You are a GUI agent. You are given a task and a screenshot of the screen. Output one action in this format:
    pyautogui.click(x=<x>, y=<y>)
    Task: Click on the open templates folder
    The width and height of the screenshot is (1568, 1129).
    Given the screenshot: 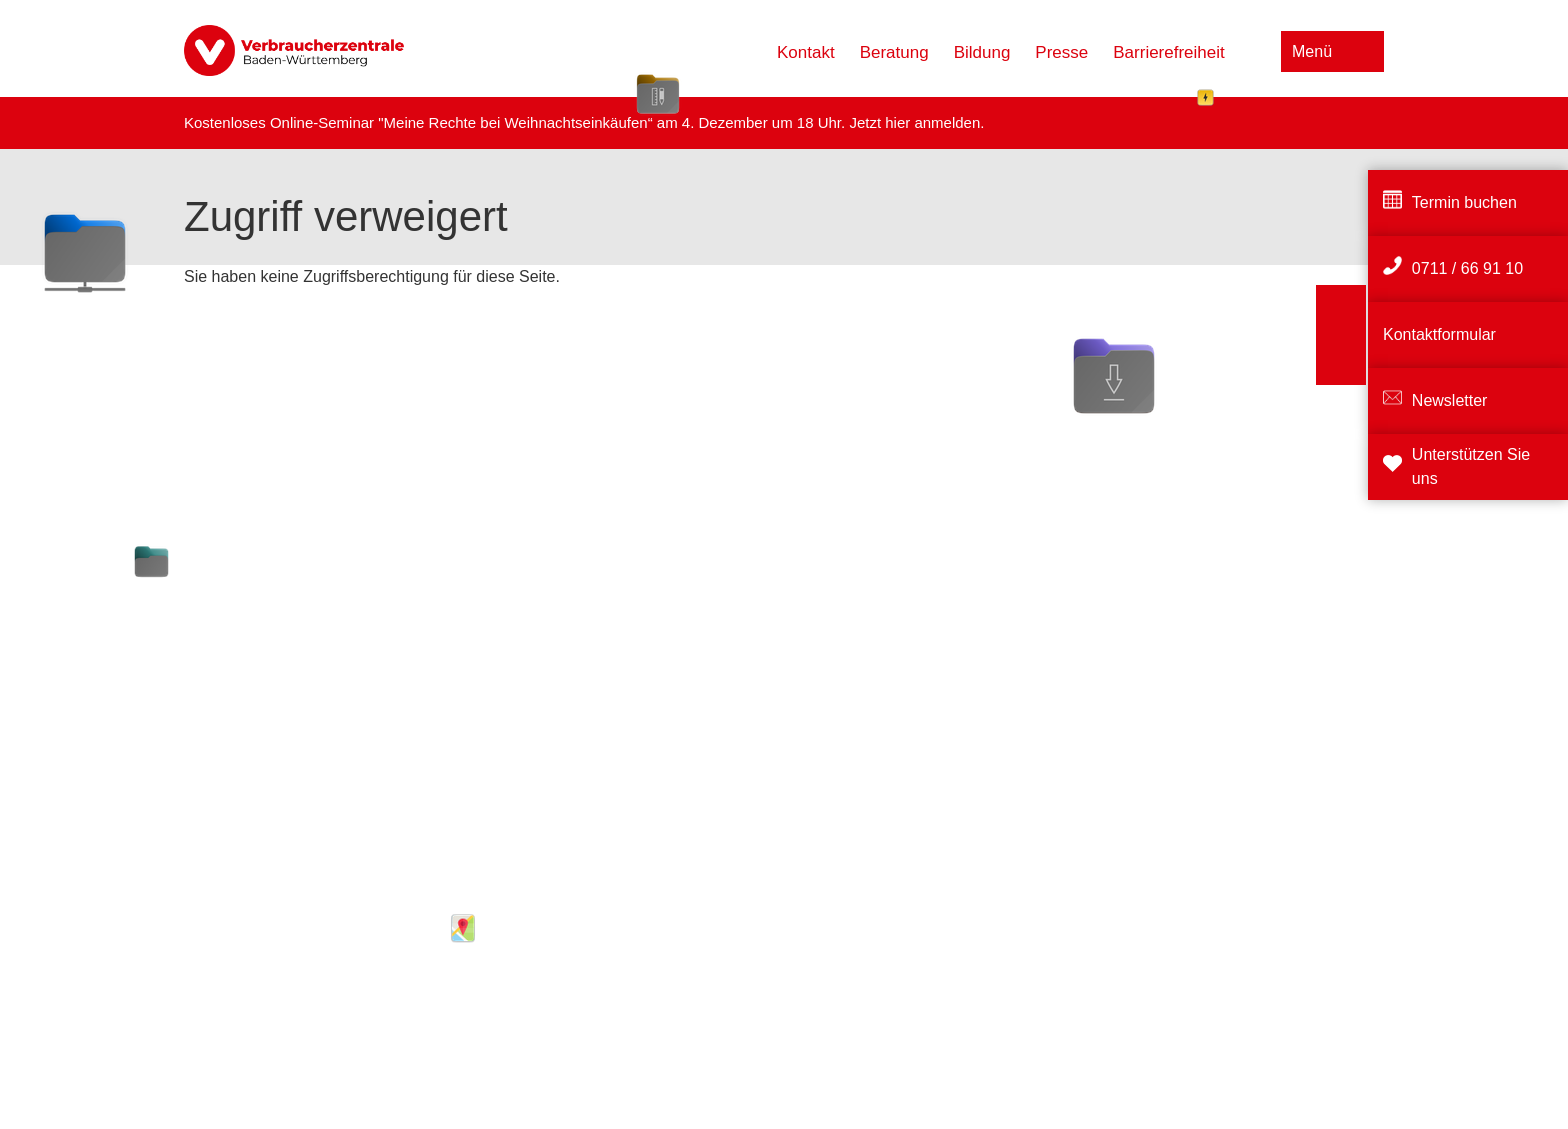 What is the action you would take?
    pyautogui.click(x=658, y=94)
    